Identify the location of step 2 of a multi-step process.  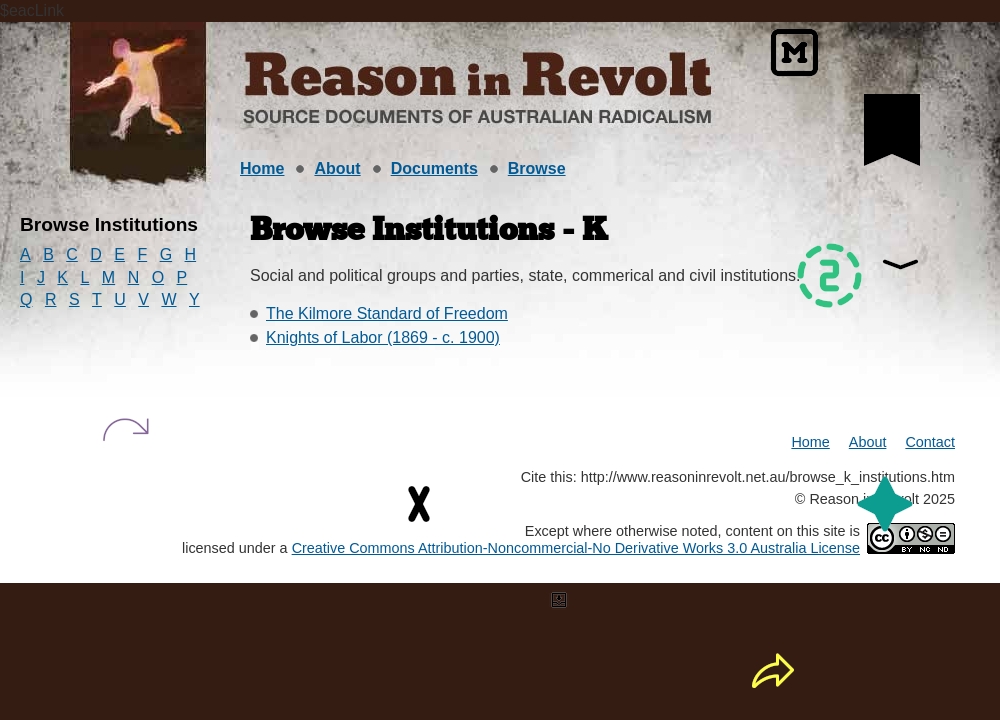
(829, 275).